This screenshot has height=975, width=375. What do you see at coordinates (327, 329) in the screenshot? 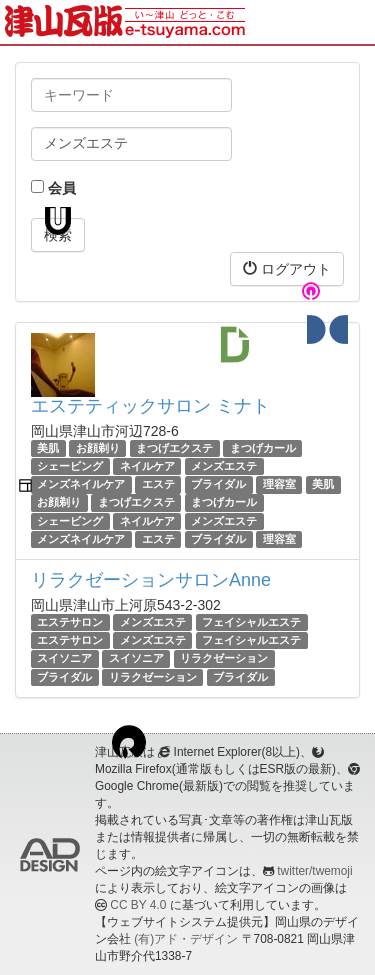
I see `indicates dolby audio or surround sound support` at bounding box center [327, 329].